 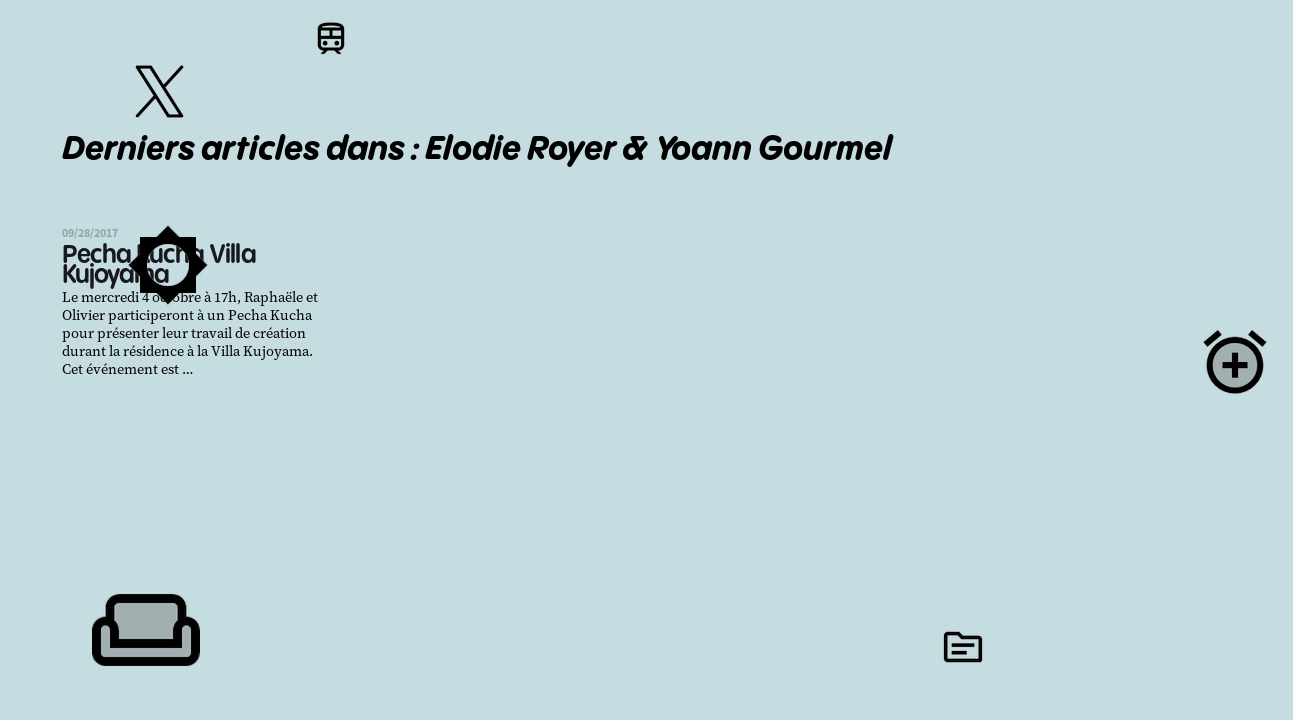 I want to click on view weekend or leisure activities, so click(x=146, y=630).